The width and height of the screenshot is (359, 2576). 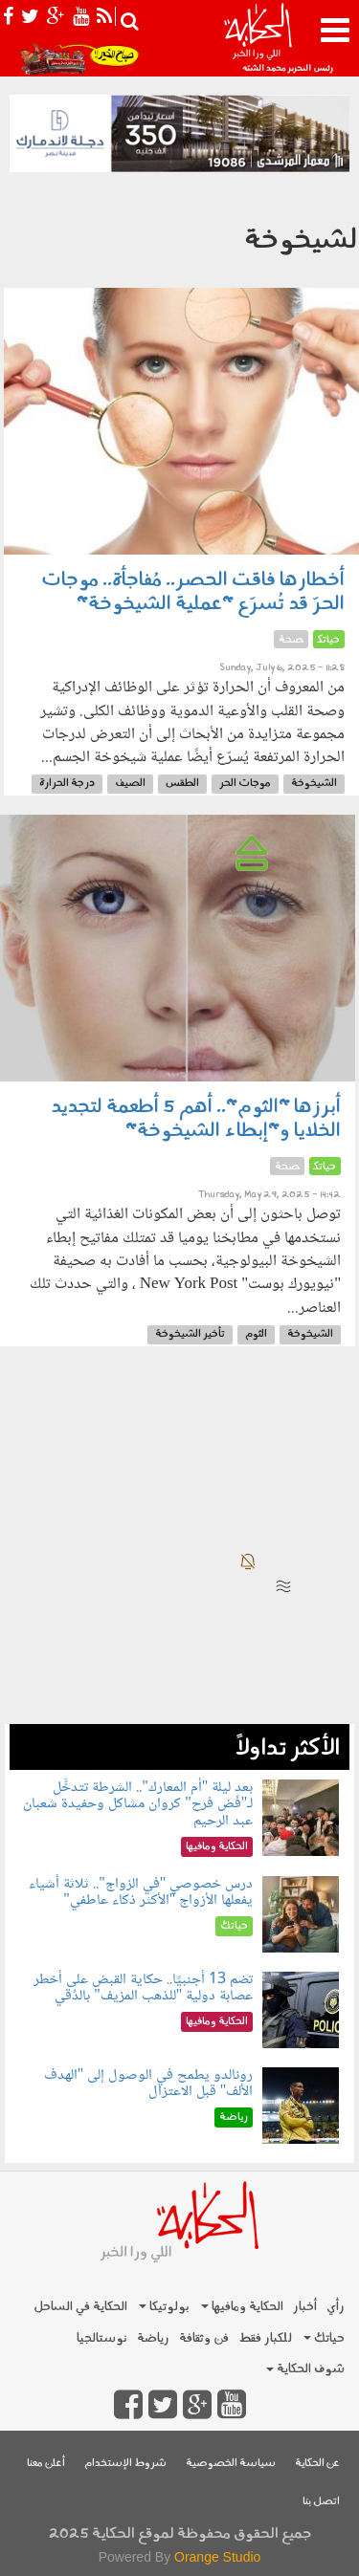 What do you see at coordinates (283, 1586) in the screenshot?
I see `indicates water or aquatic features` at bounding box center [283, 1586].